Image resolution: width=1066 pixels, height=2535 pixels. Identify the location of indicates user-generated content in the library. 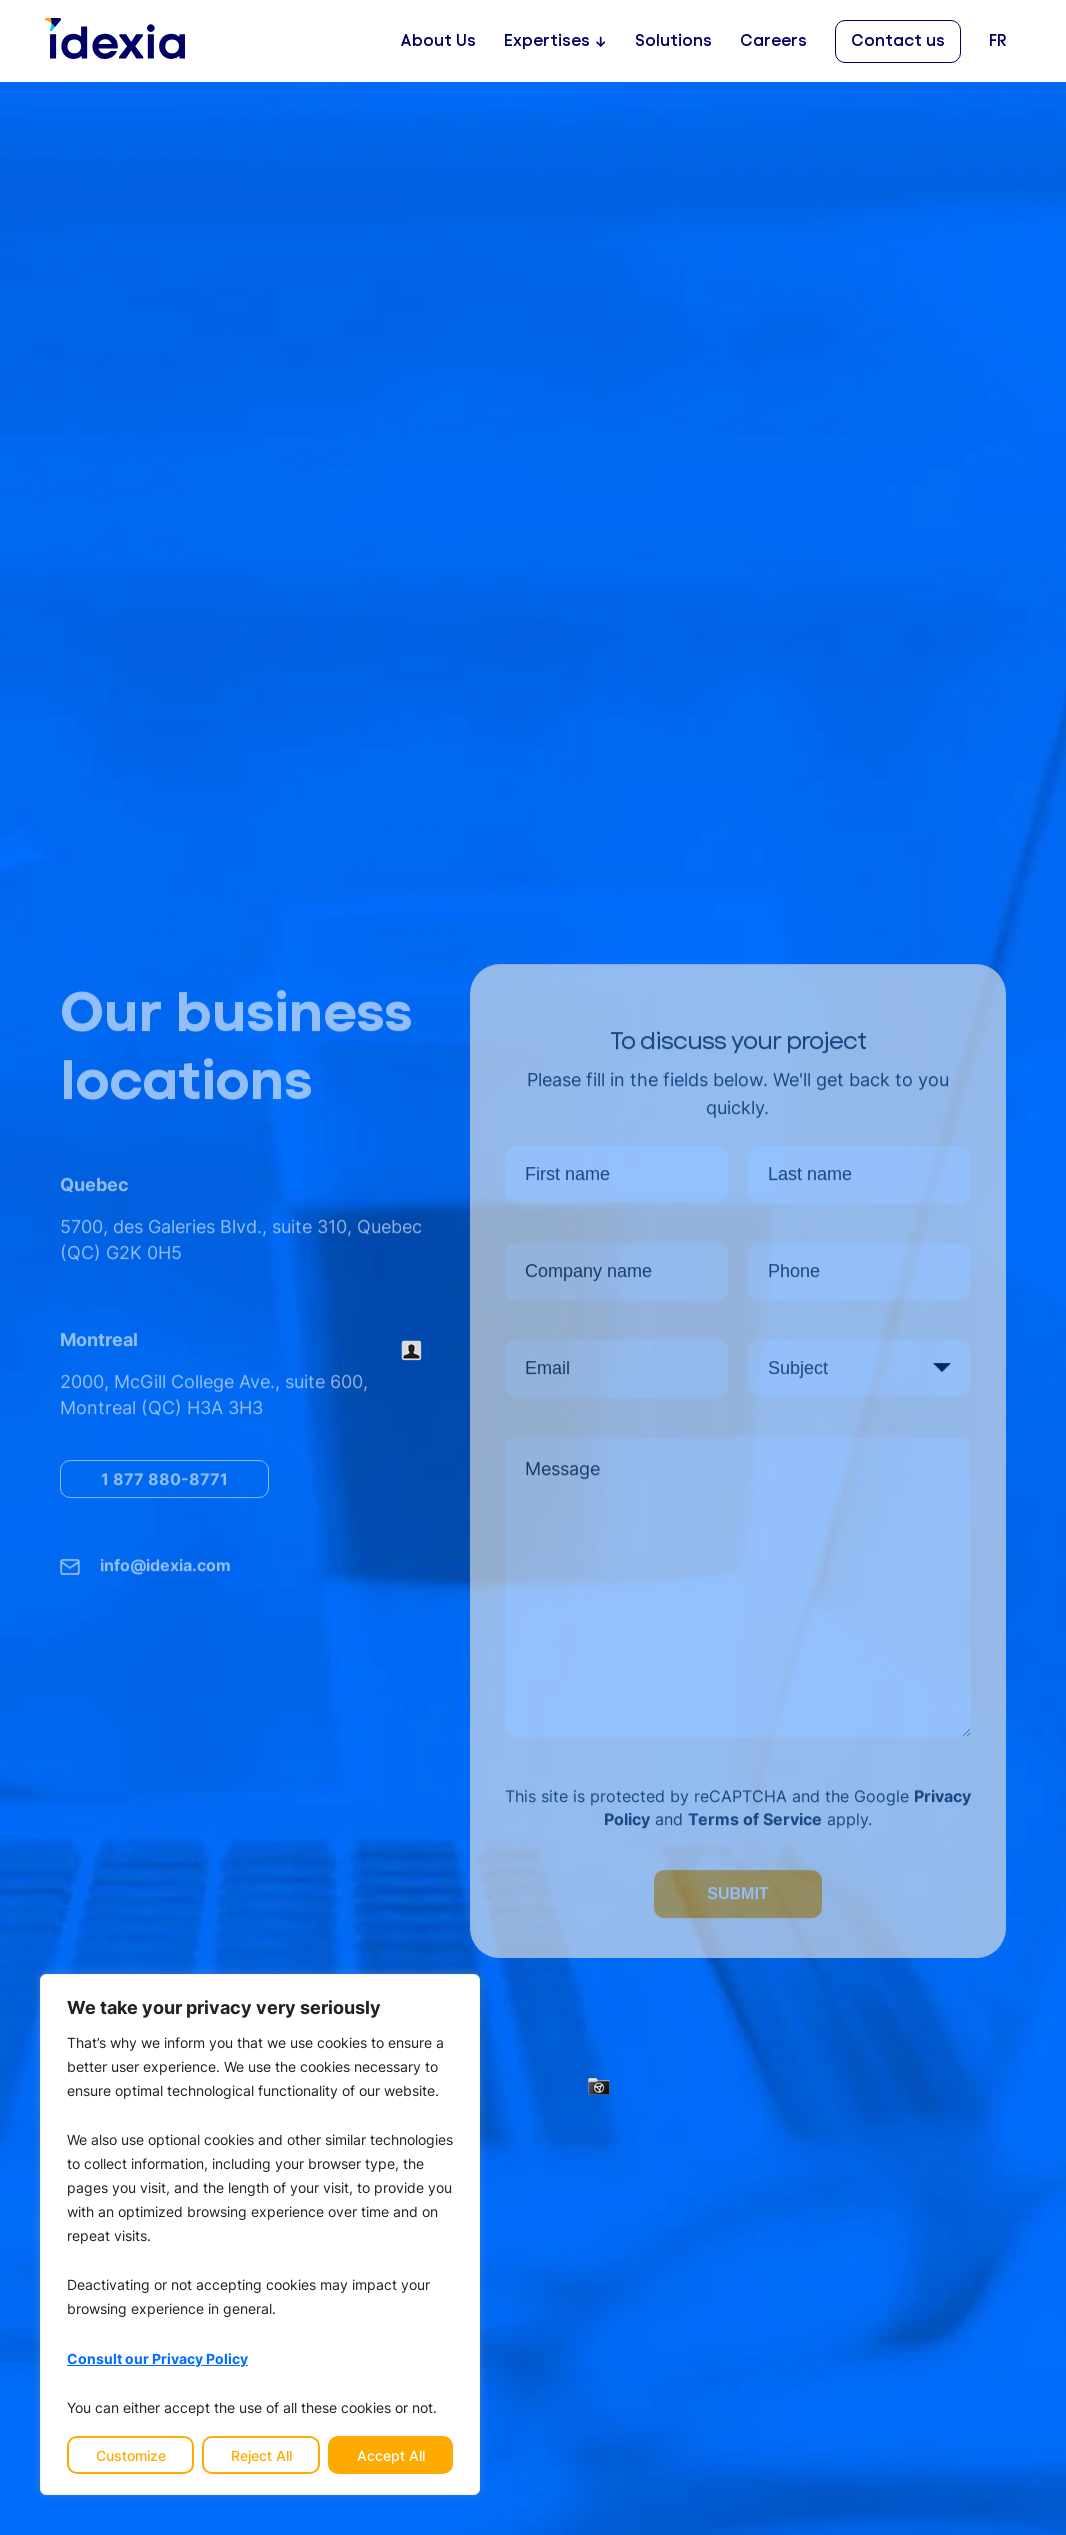
(399, 1338).